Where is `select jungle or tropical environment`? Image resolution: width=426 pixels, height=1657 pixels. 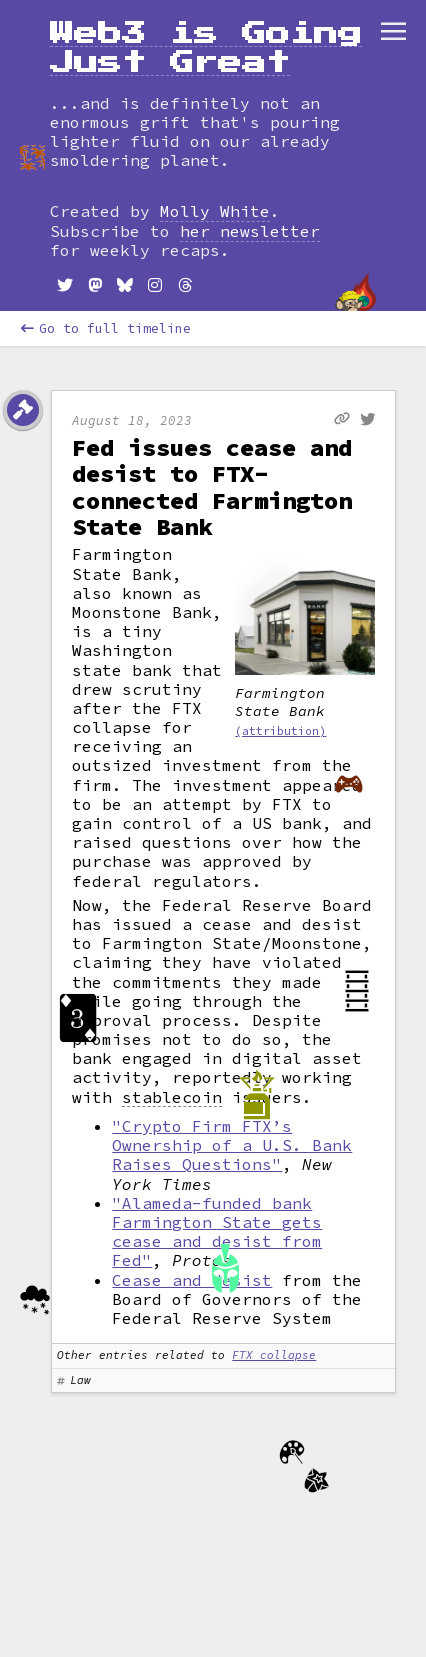
select jungle or tropical environment is located at coordinates (32, 157).